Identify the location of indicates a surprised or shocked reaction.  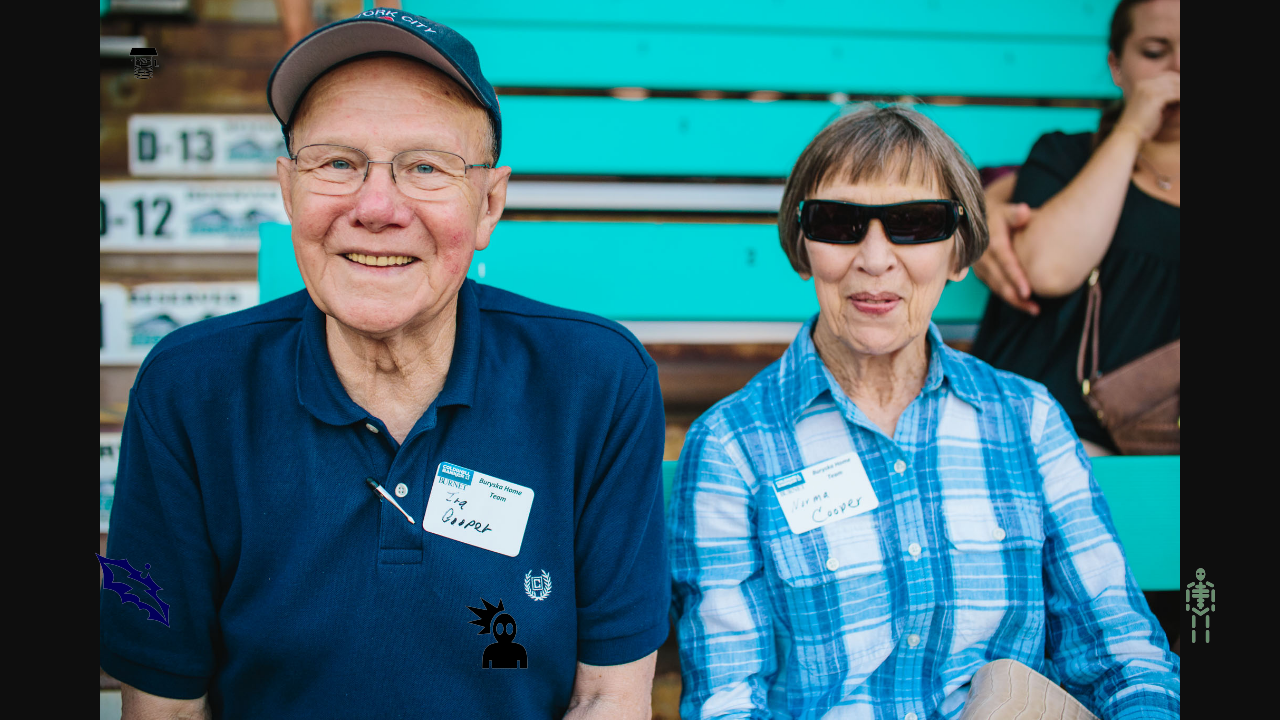
(500, 632).